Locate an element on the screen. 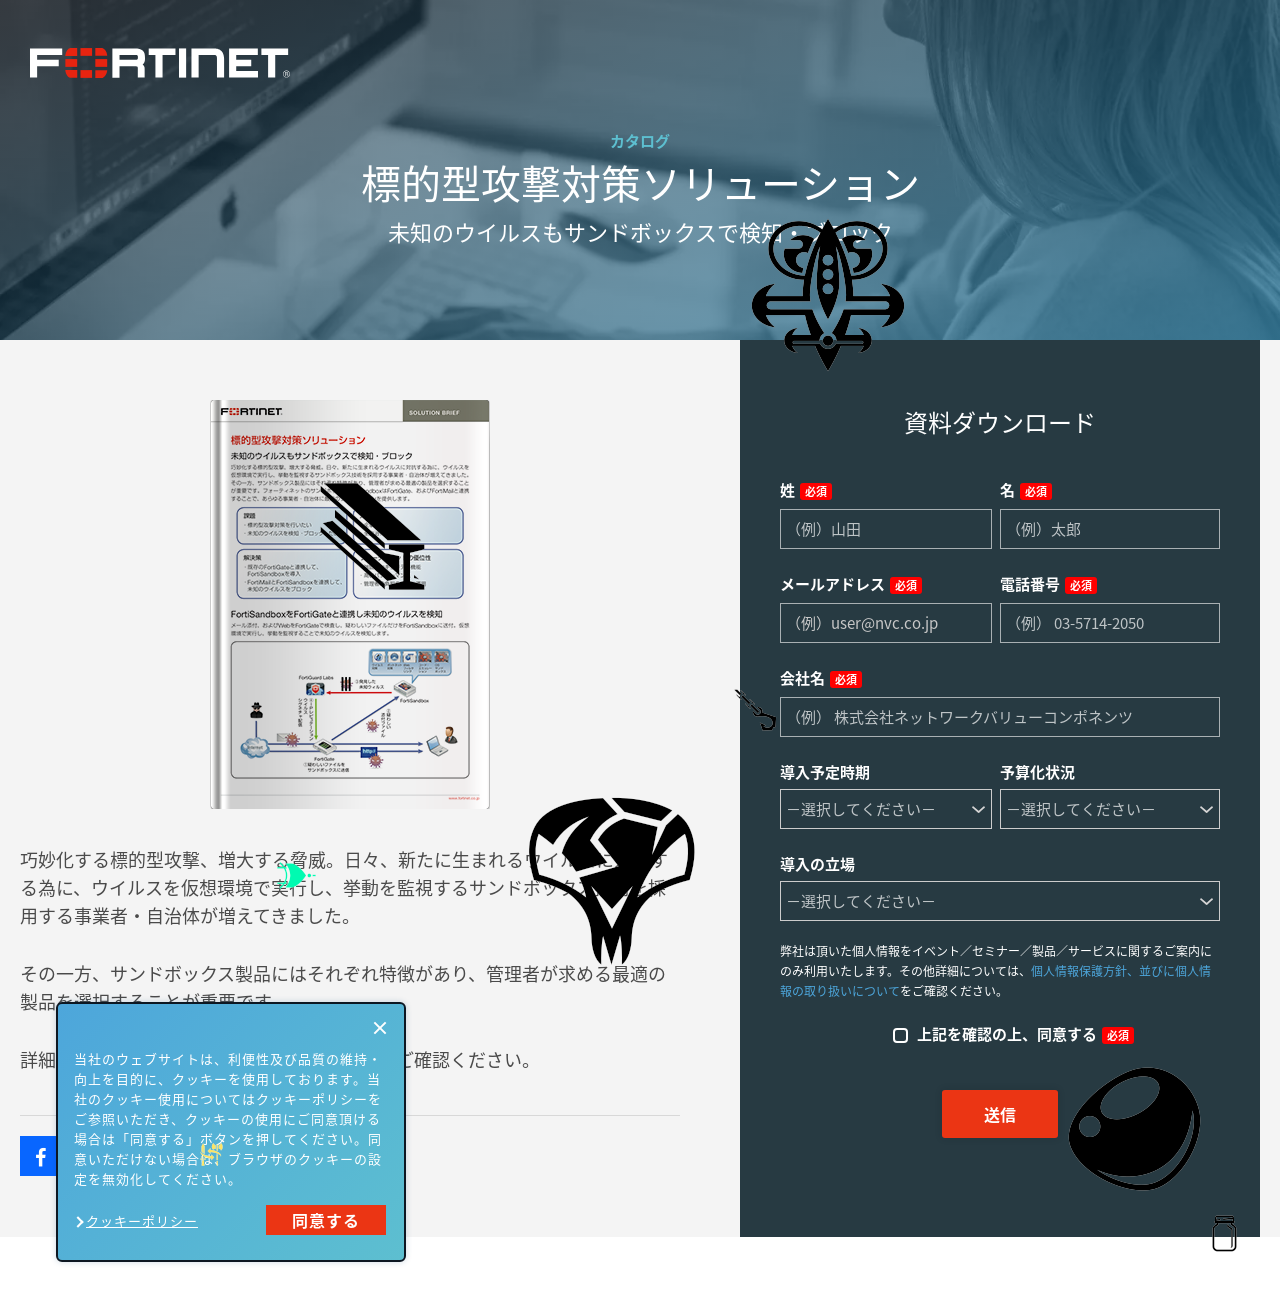 This screenshot has height=1315, width=1280. construction or building materials category is located at coordinates (372, 536).